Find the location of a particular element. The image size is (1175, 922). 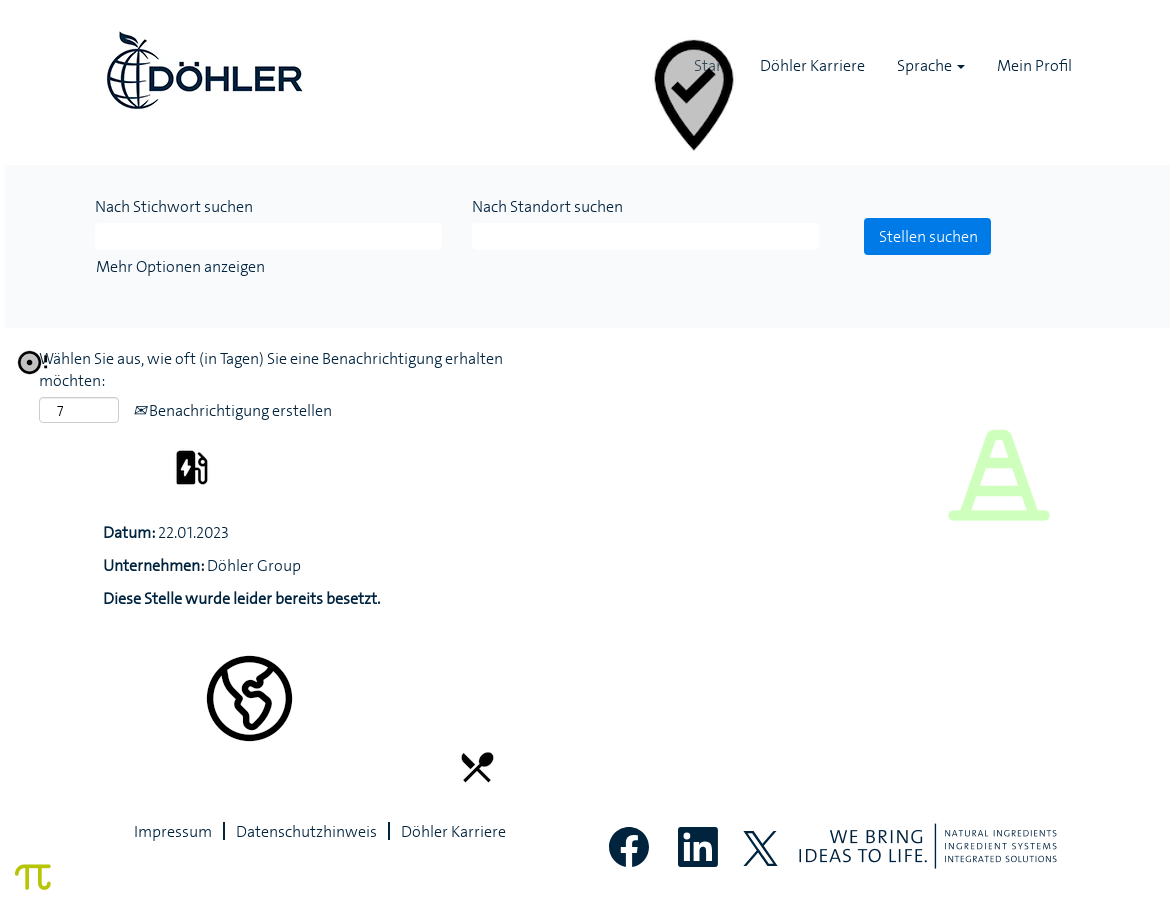

access mathematical or scientific calculator functions is located at coordinates (33, 876).